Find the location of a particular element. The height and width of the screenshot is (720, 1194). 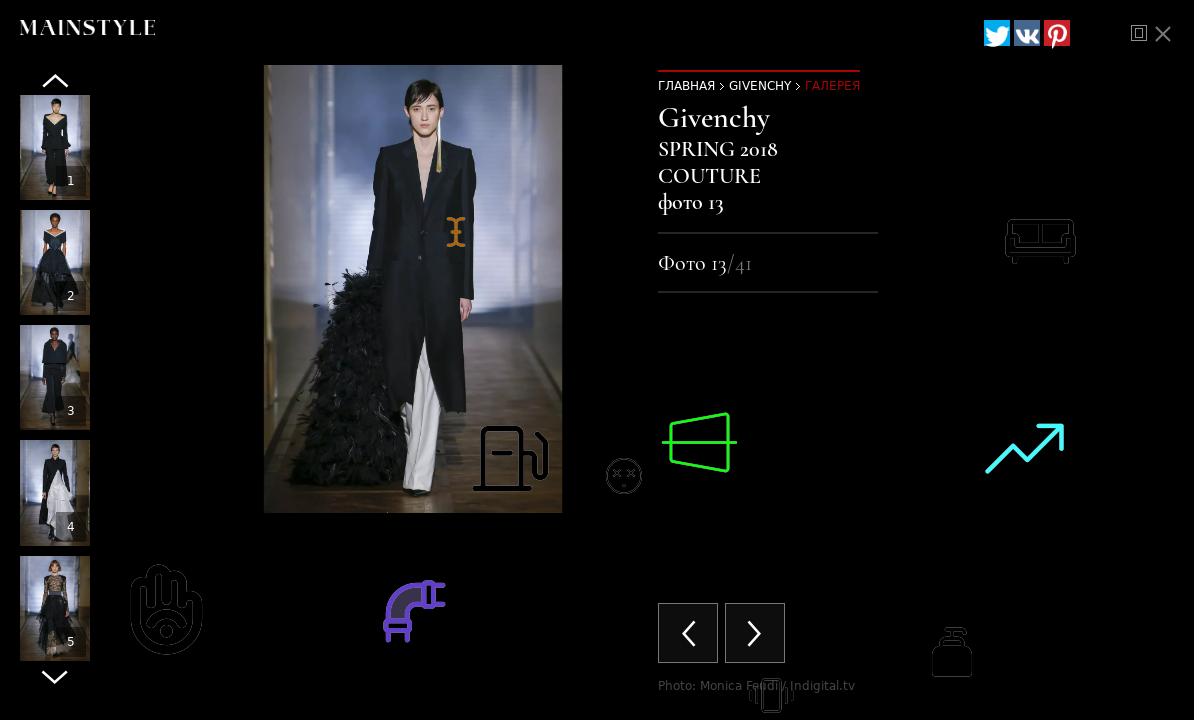

indicates positive growth or upward trend is located at coordinates (1024, 451).